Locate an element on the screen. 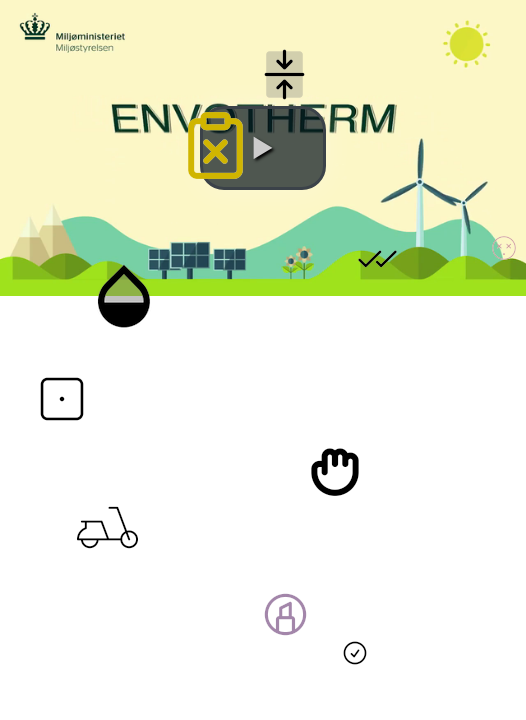  collapse content vertically is located at coordinates (284, 74).